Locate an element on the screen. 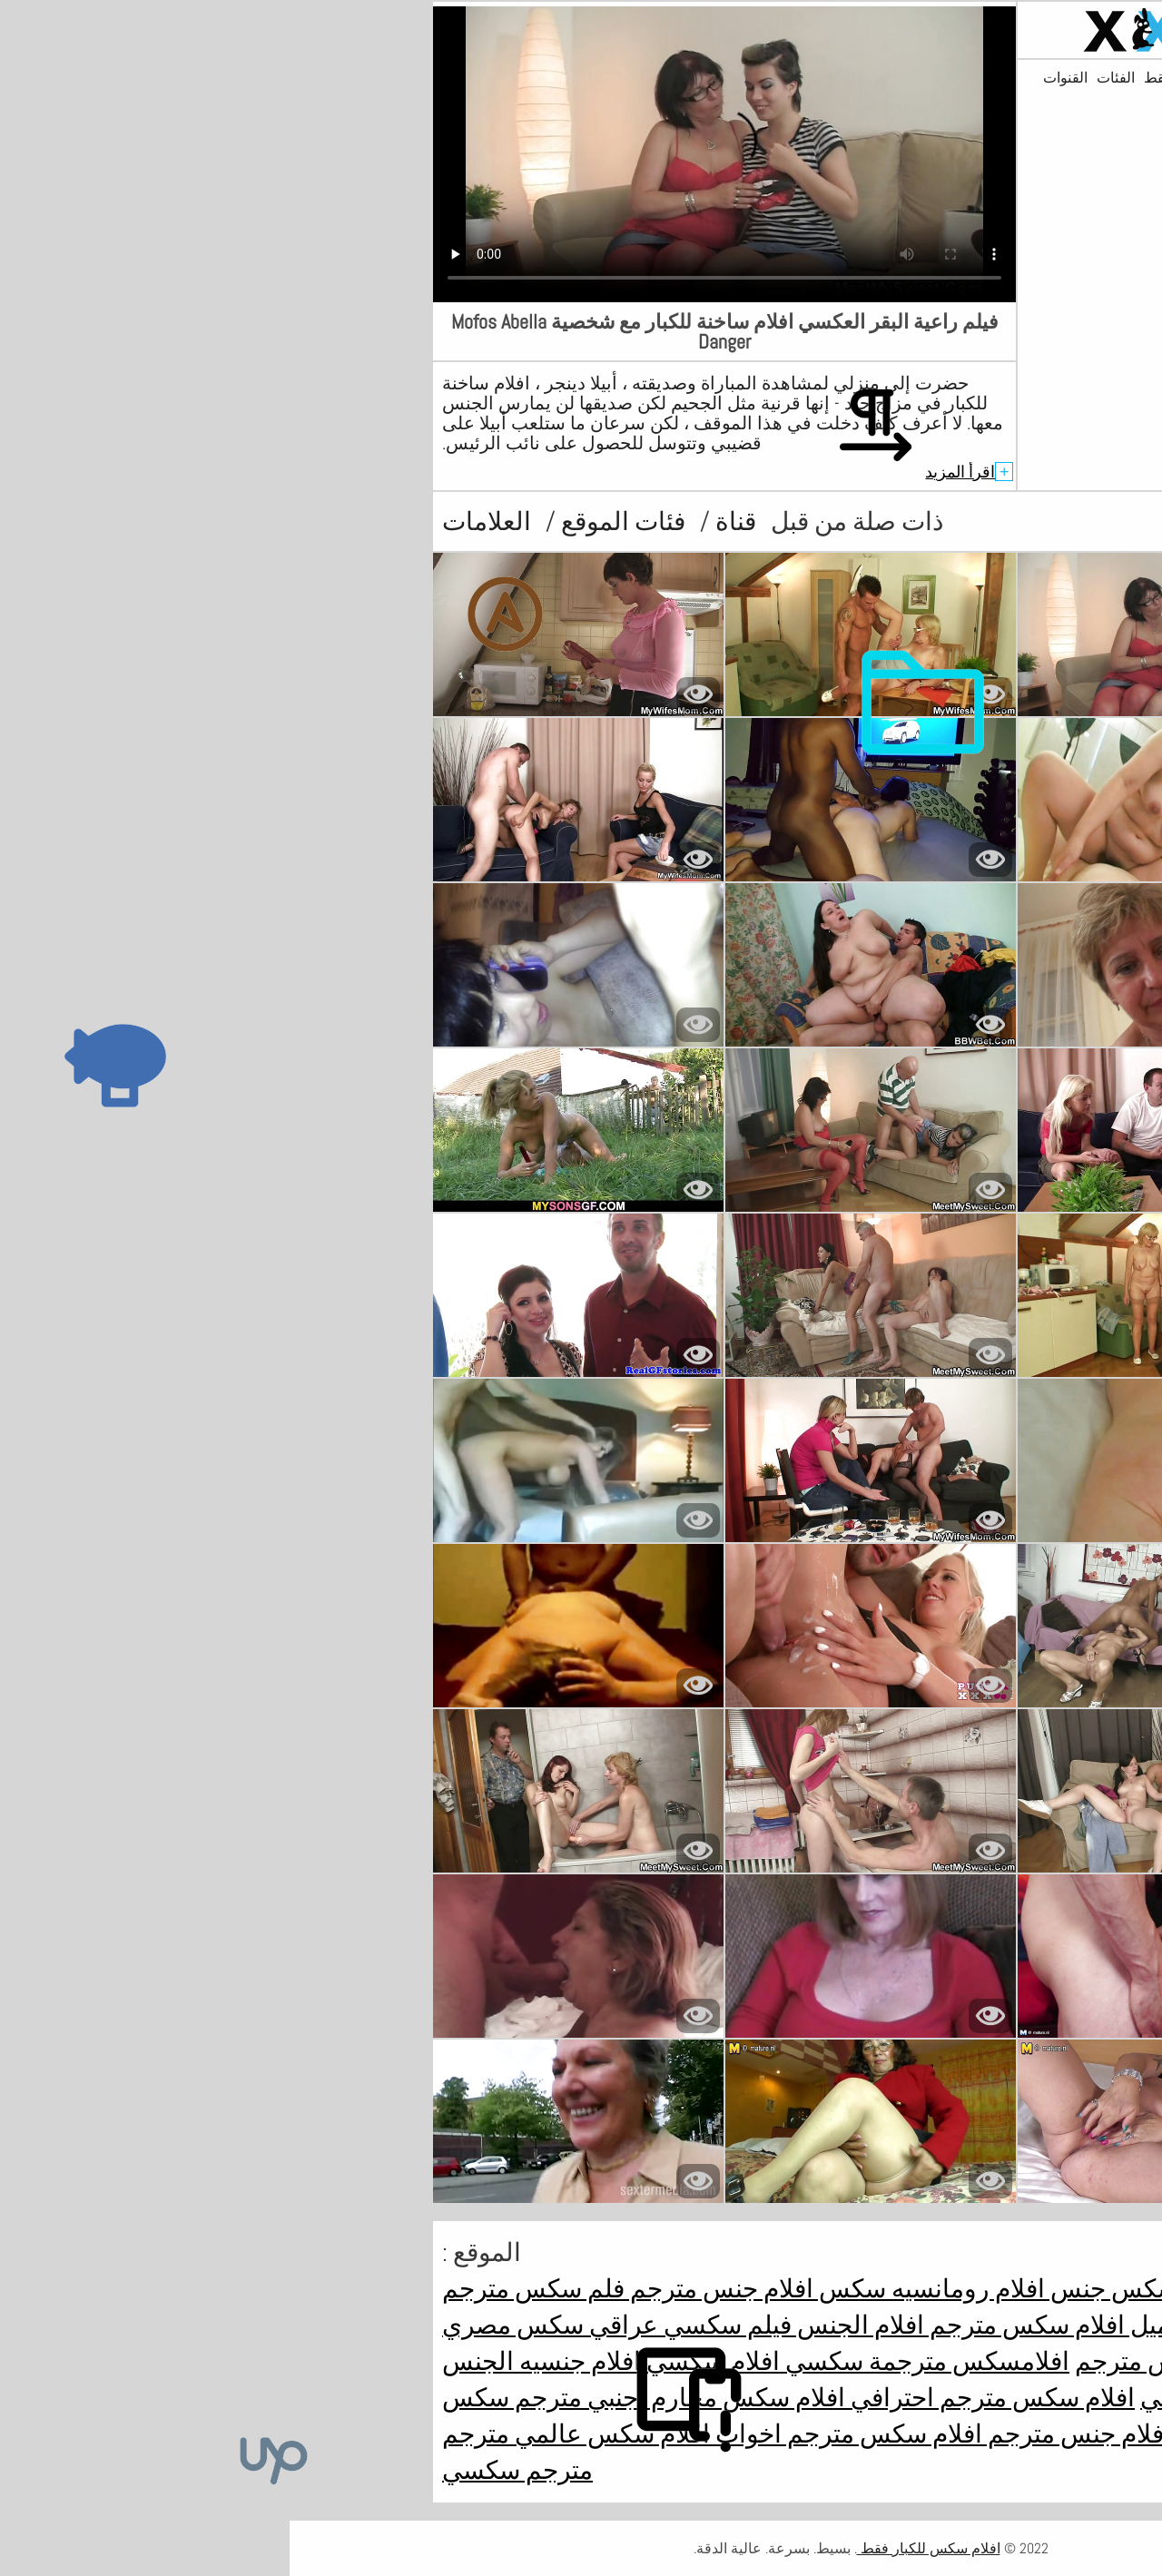 The width and height of the screenshot is (1162, 2576). device sync error or warning is located at coordinates (689, 2394).